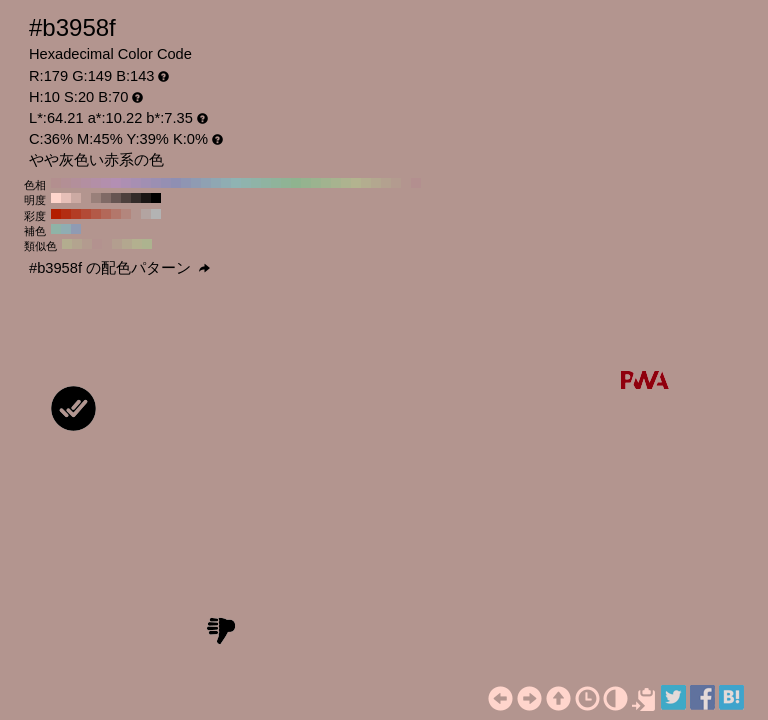  What do you see at coordinates (73, 408) in the screenshot?
I see `indicates task or item has been fully completed` at bounding box center [73, 408].